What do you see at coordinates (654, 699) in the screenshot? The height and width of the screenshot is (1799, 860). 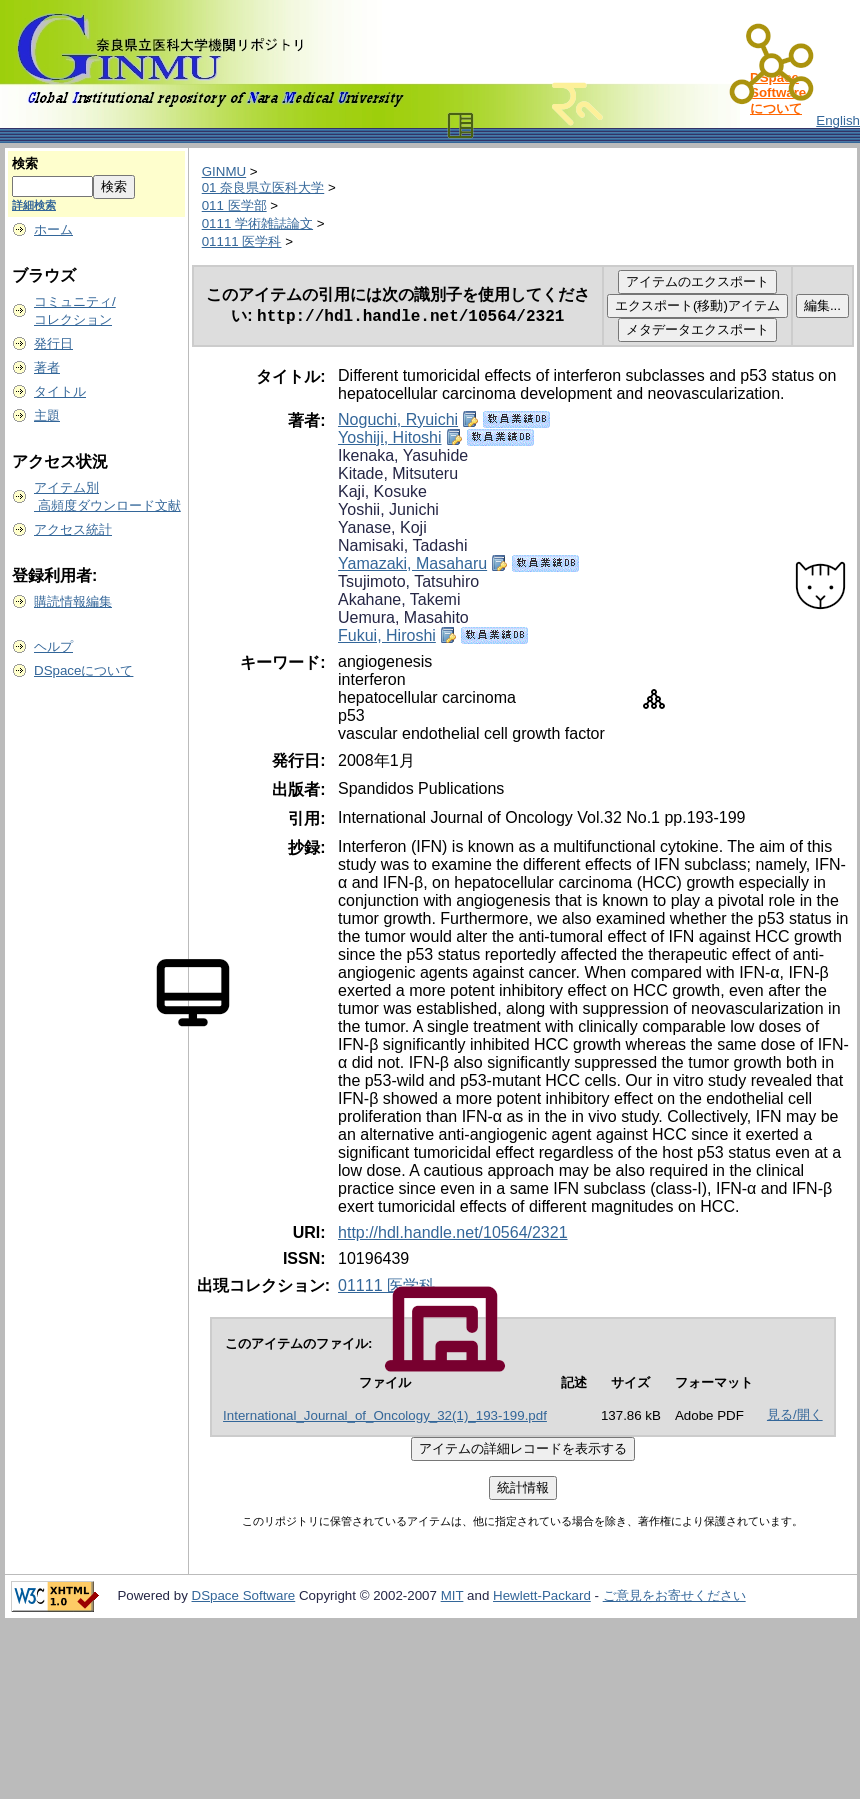 I see `view organizational hierarchy` at bounding box center [654, 699].